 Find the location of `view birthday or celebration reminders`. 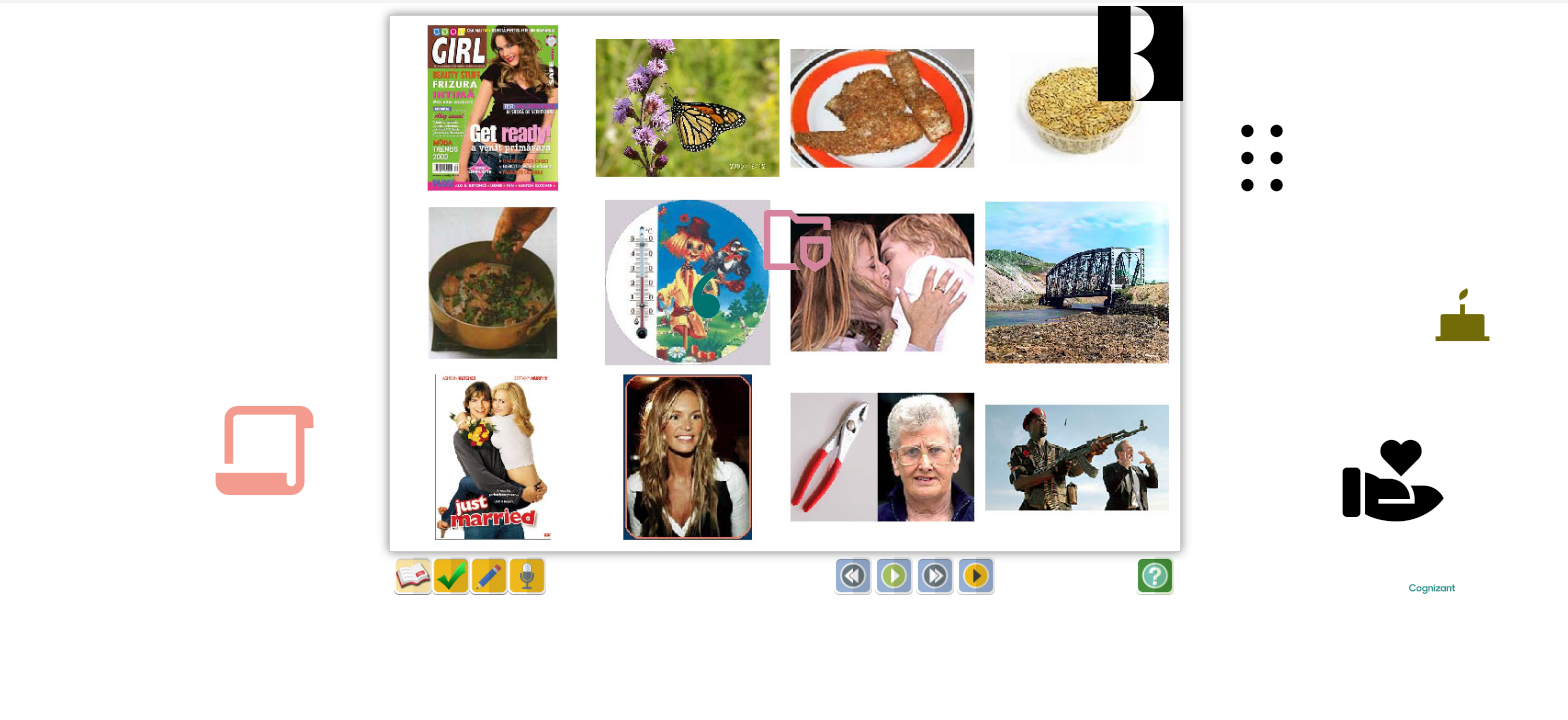

view birthday or celebration reminders is located at coordinates (1462, 316).